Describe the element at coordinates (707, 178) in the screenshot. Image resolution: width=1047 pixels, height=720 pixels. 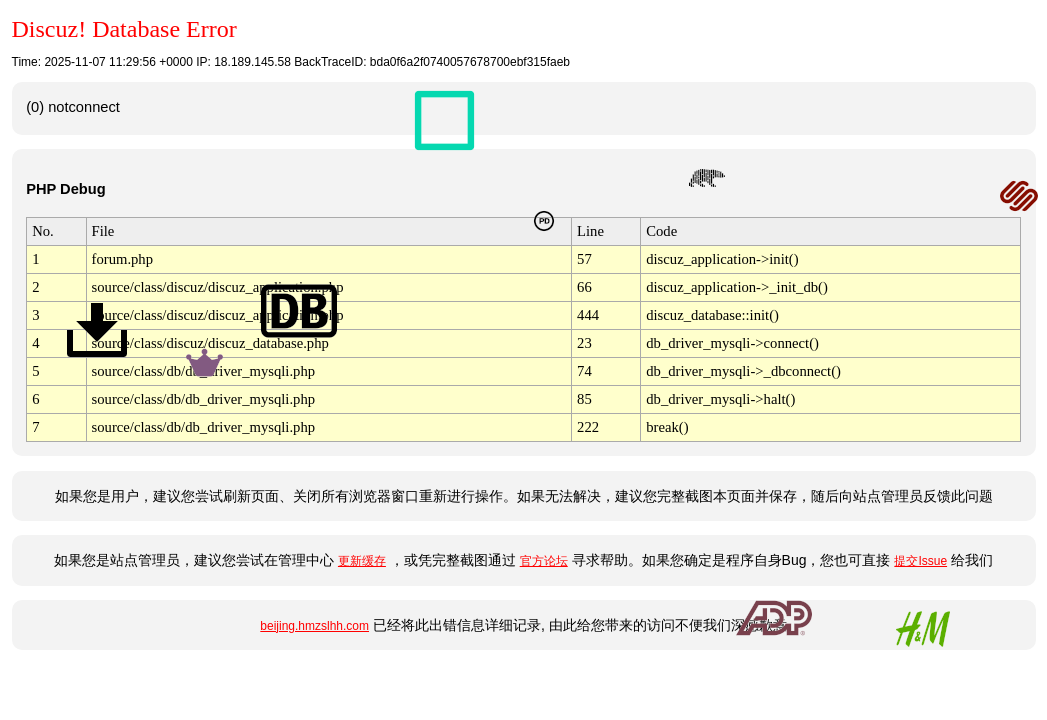
I see `polars data library branding` at that location.